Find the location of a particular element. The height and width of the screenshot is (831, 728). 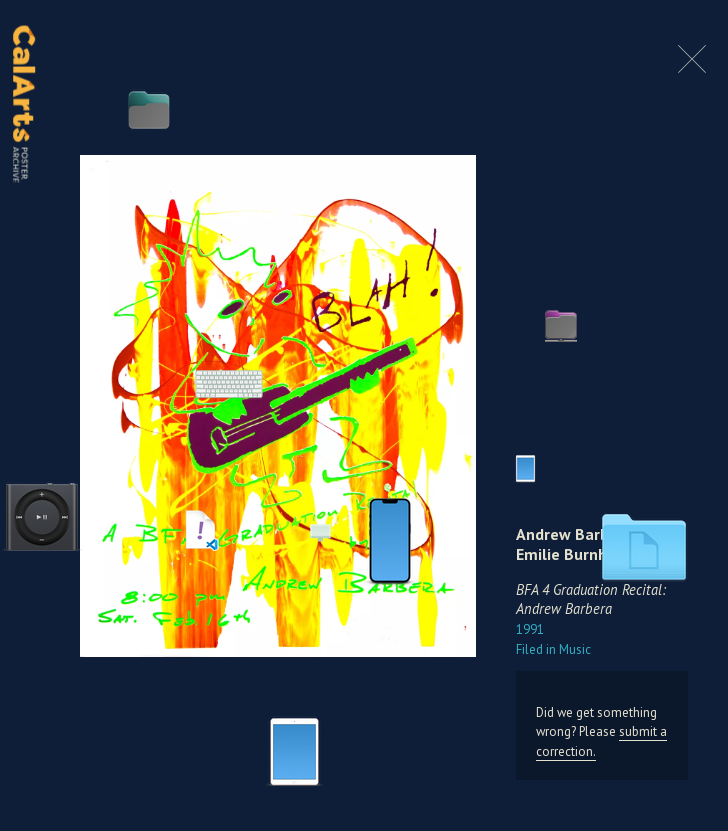

iPhone 16e device icon is located at coordinates (390, 542).